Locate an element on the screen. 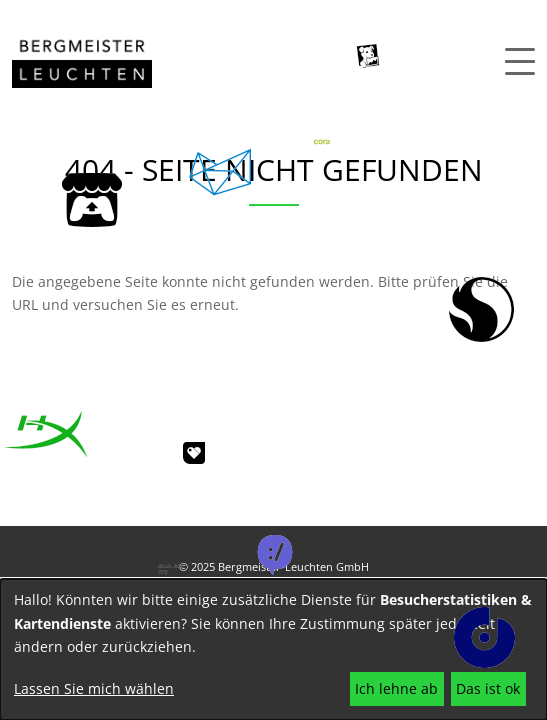 This screenshot has height=720, width=547. pay with samsung pay is located at coordinates (170, 569).